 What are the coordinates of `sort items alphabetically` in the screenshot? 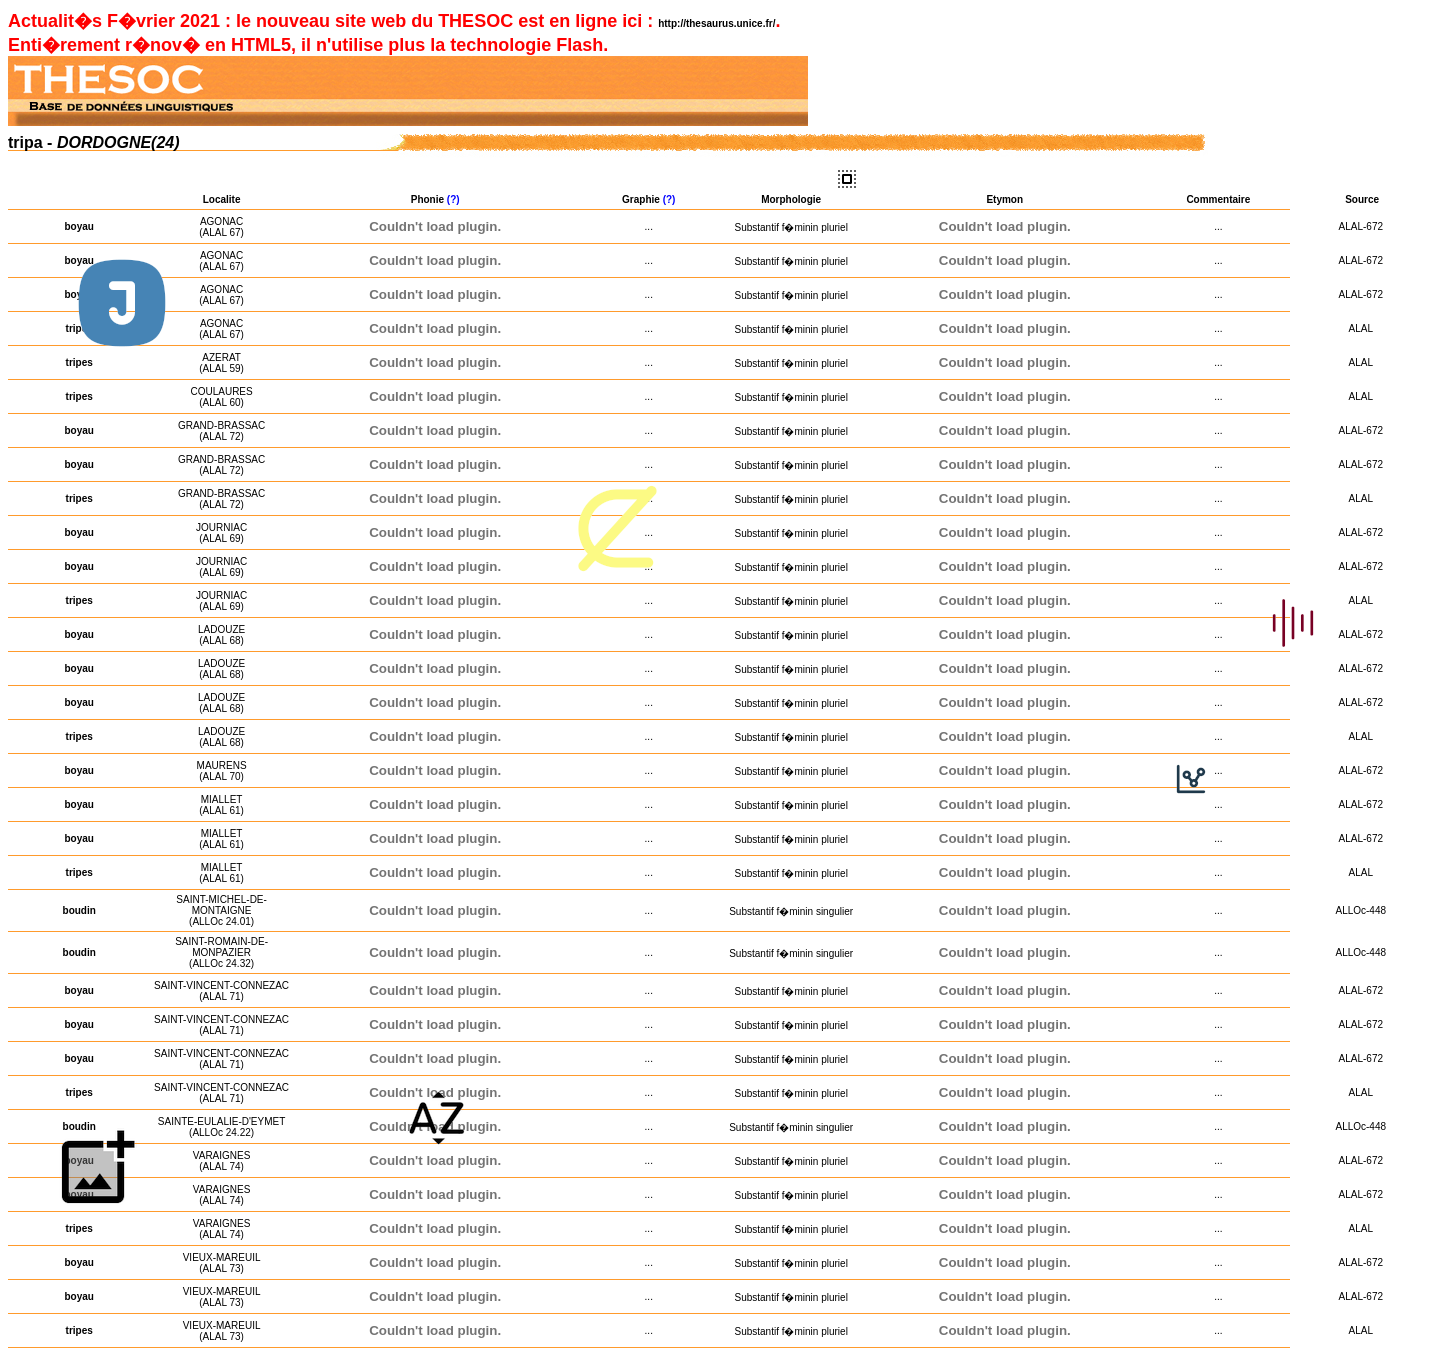 It's located at (437, 1118).